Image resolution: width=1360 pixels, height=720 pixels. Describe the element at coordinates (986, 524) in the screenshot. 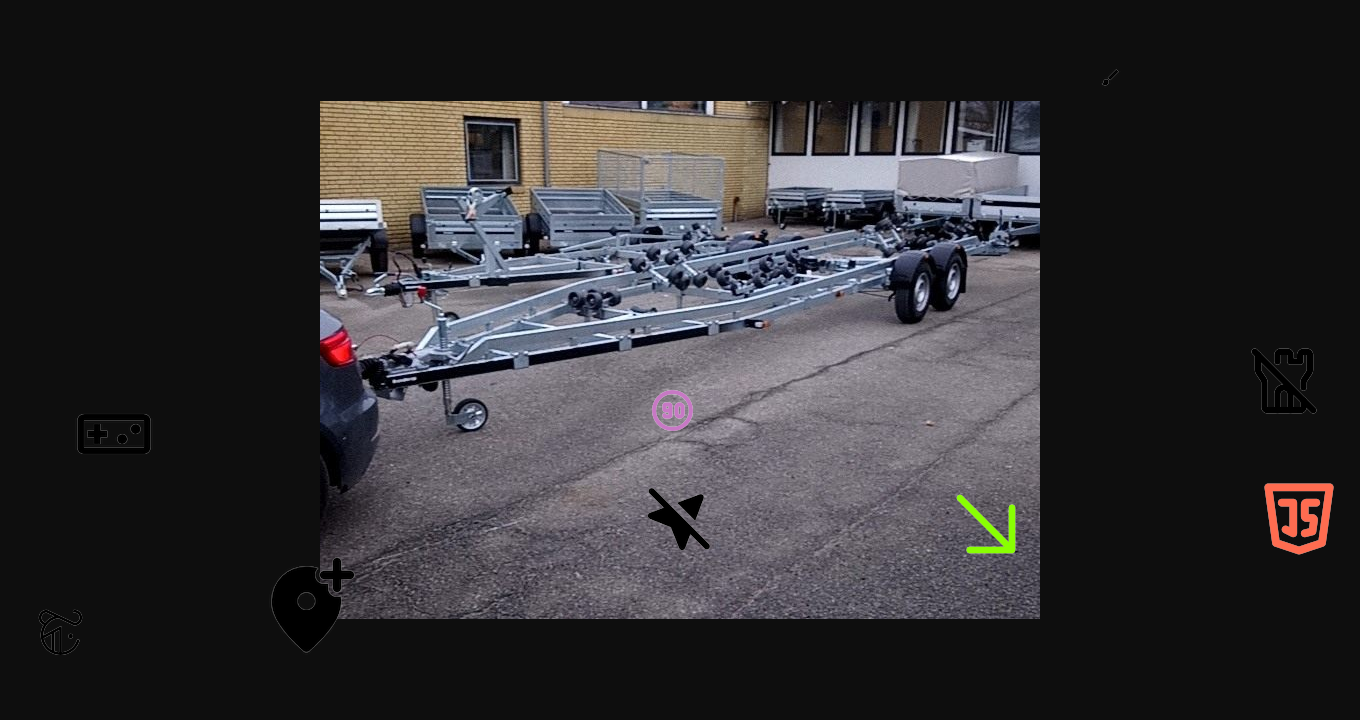

I see `navigate to the next item diagonally` at that location.